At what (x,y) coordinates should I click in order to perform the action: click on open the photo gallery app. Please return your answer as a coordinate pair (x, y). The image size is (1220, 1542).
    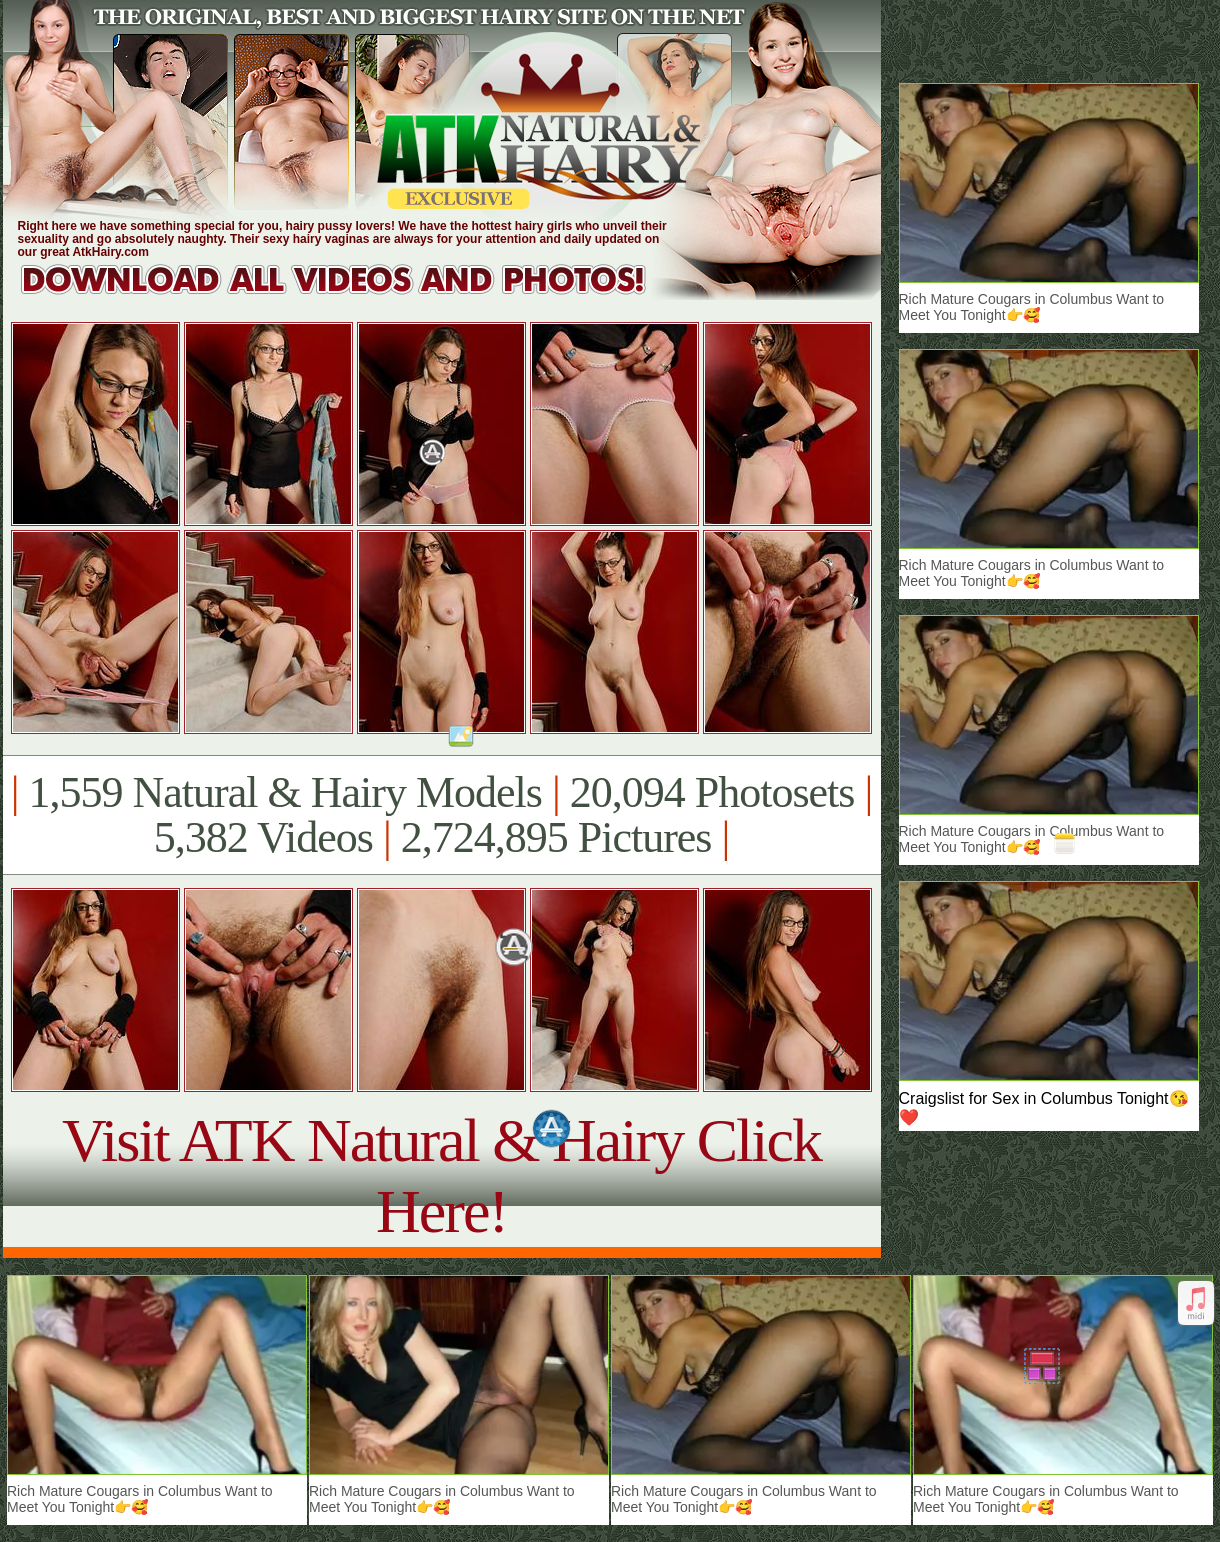
    Looking at the image, I should click on (461, 736).